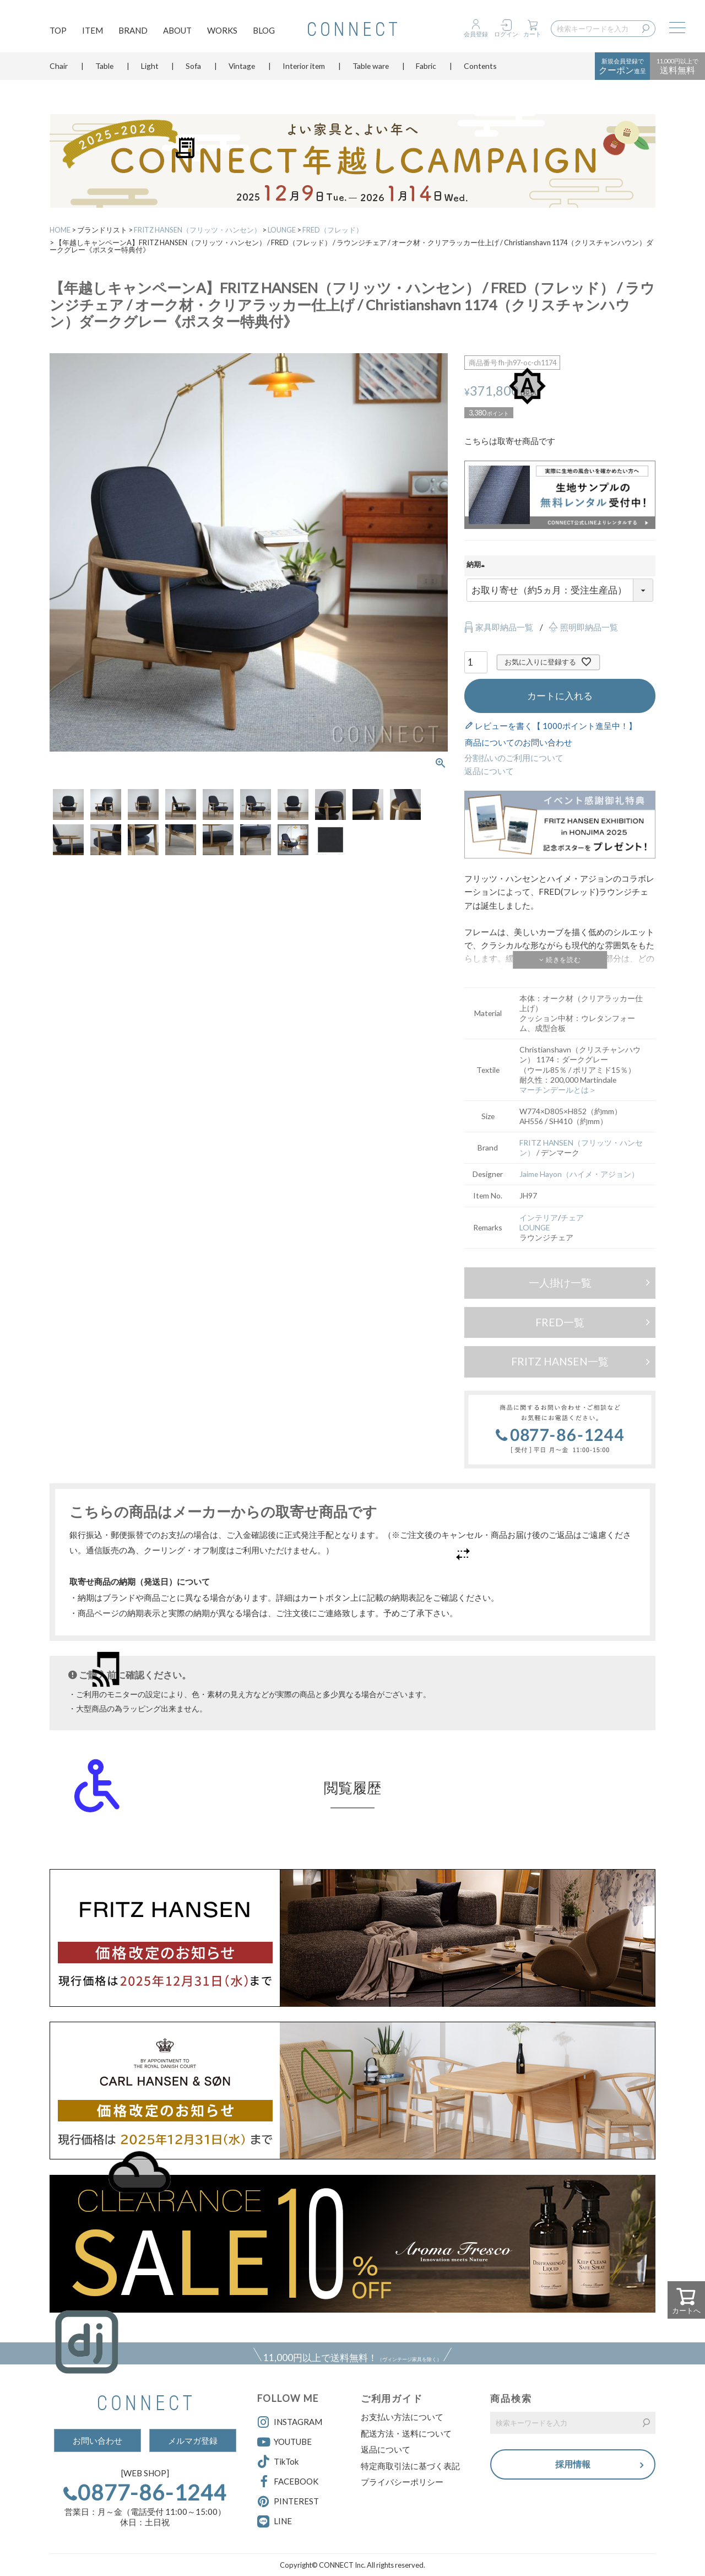  Describe the element at coordinates (98, 1785) in the screenshot. I see `accessibility options or settings` at that location.